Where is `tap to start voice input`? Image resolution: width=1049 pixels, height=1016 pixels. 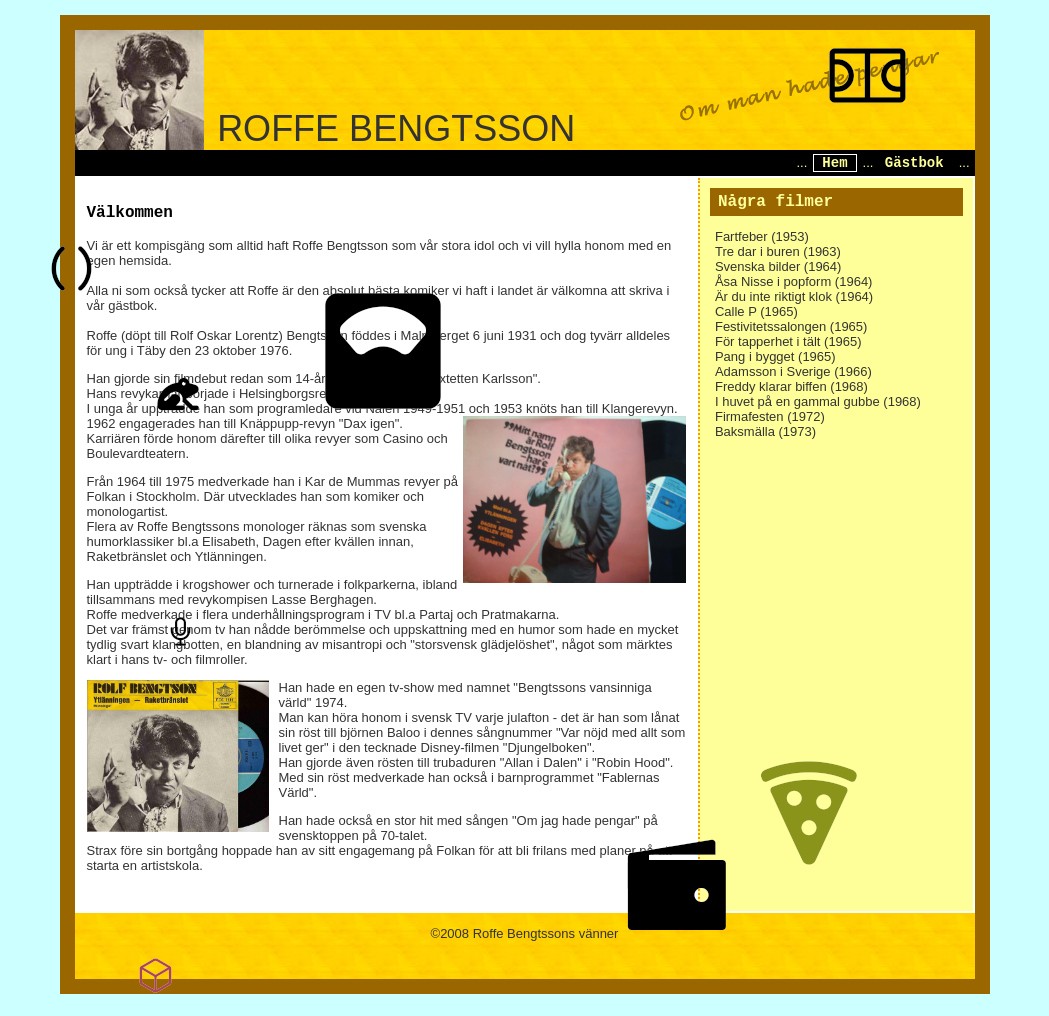 tap to start voice input is located at coordinates (180, 631).